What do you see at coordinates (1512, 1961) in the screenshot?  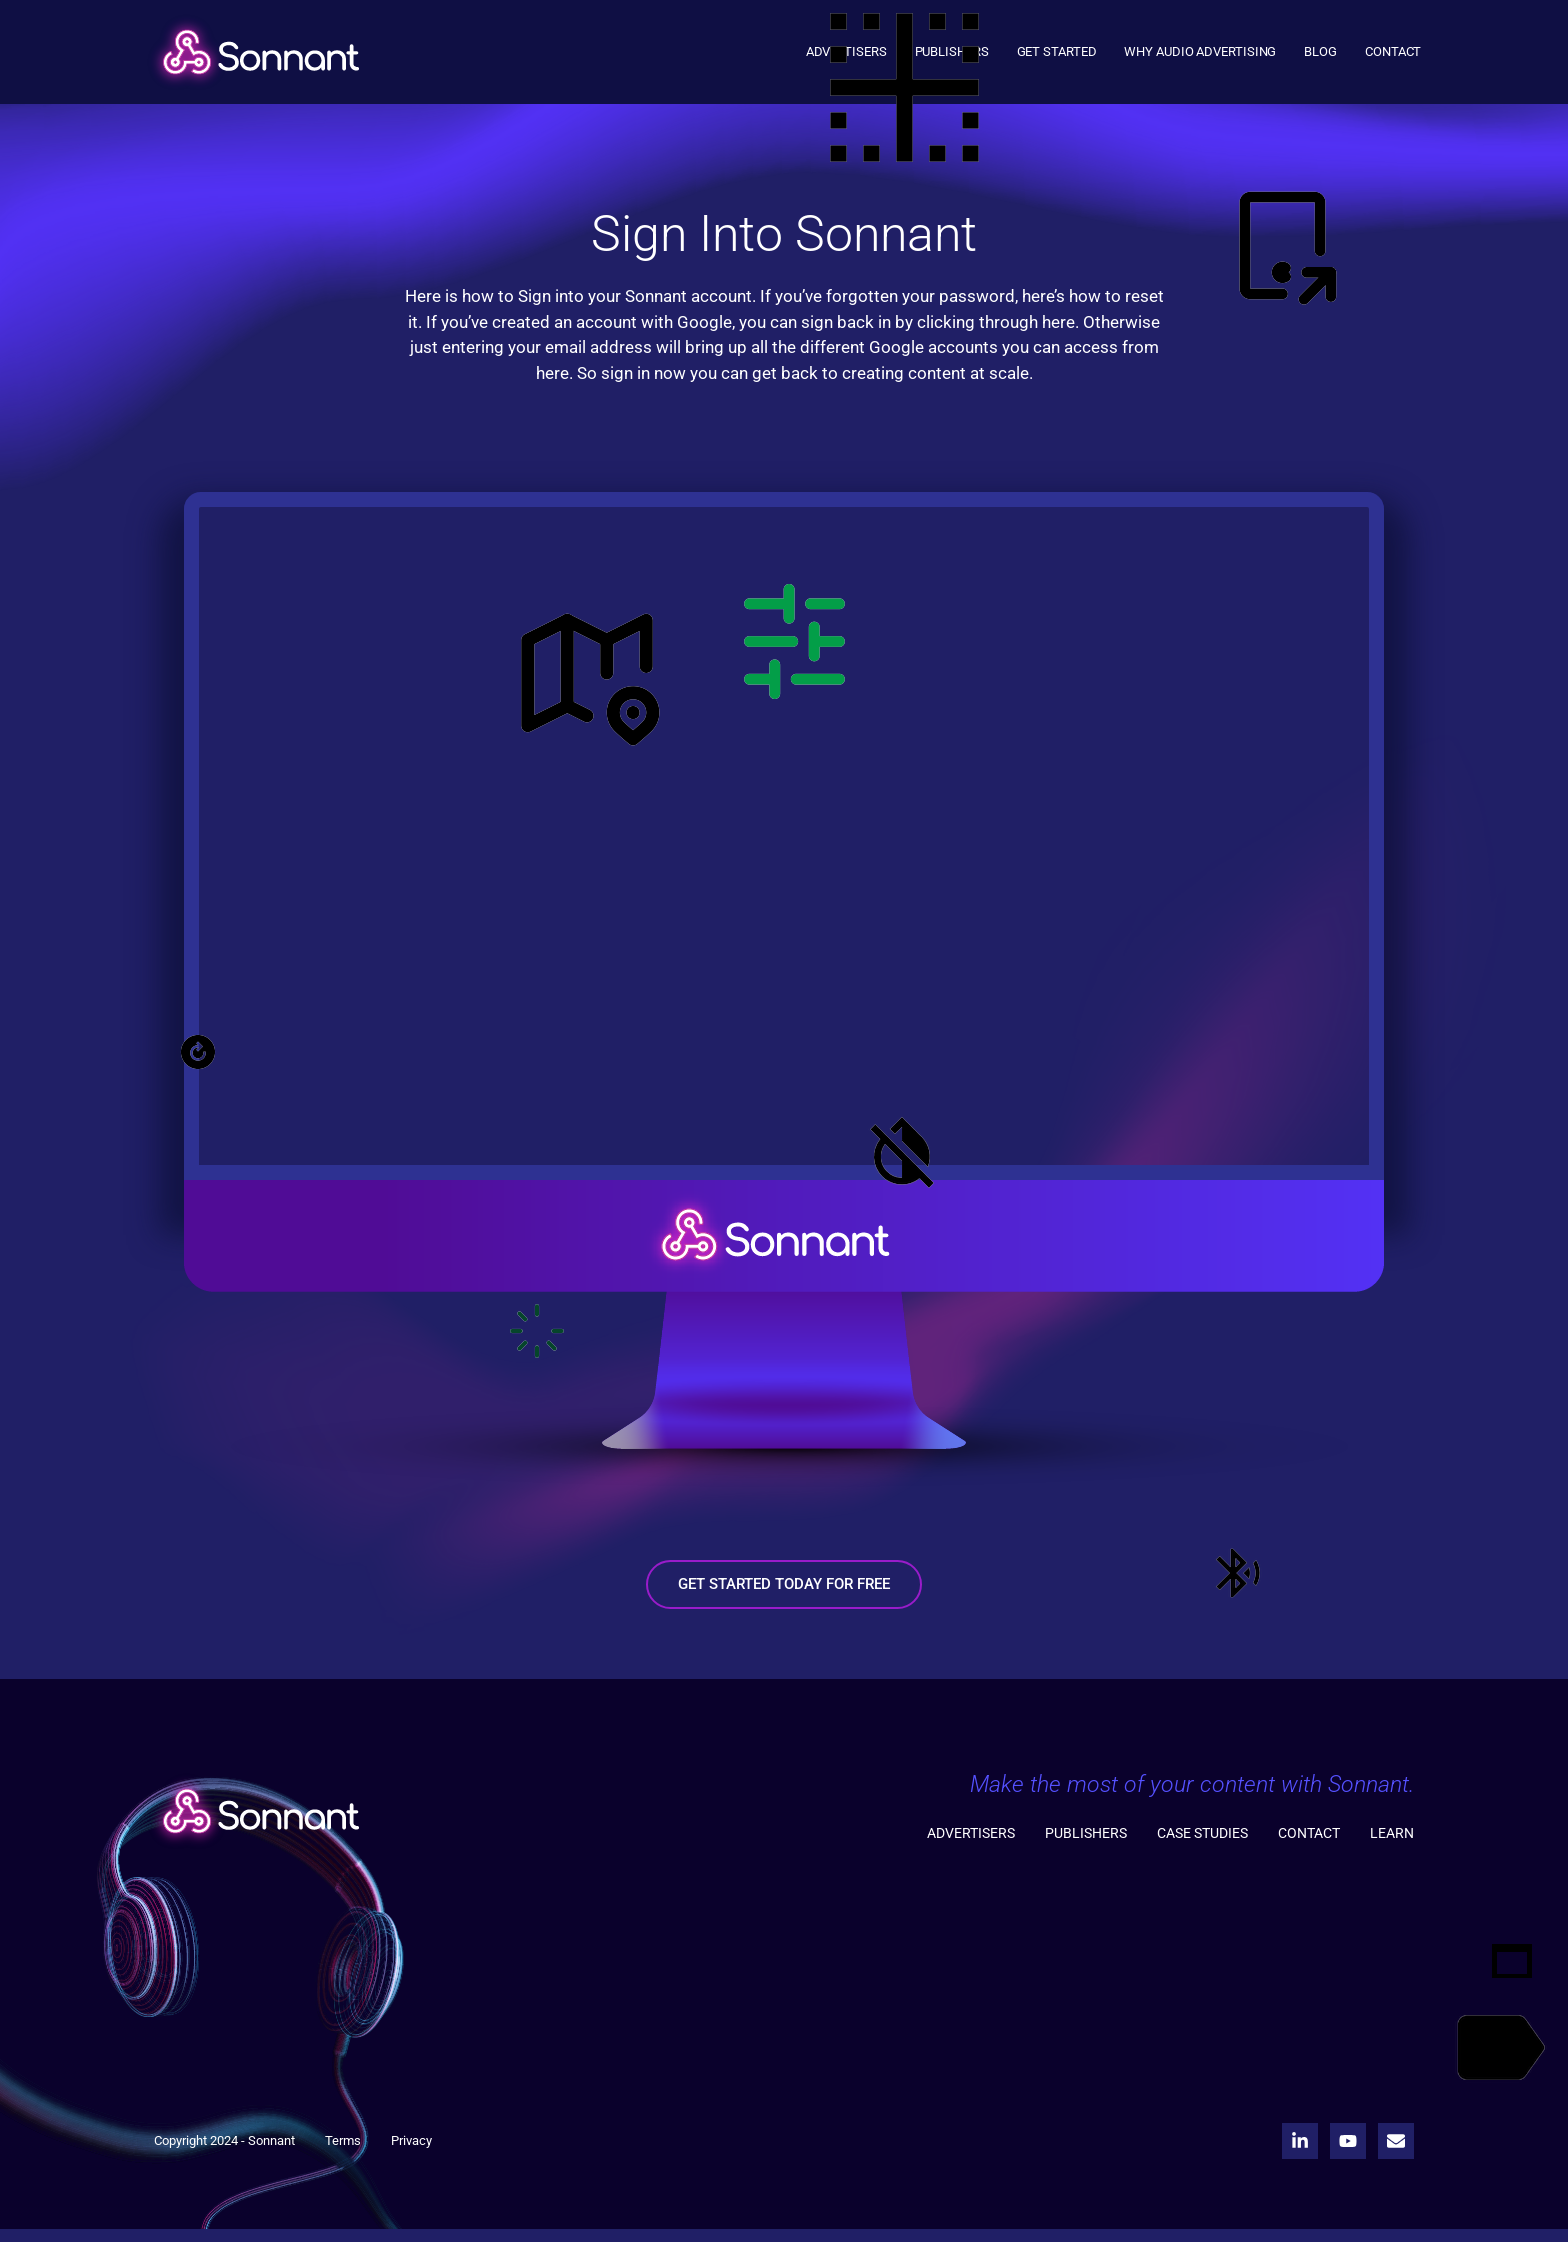 I see `open a web page or browser window` at bounding box center [1512, 1961].